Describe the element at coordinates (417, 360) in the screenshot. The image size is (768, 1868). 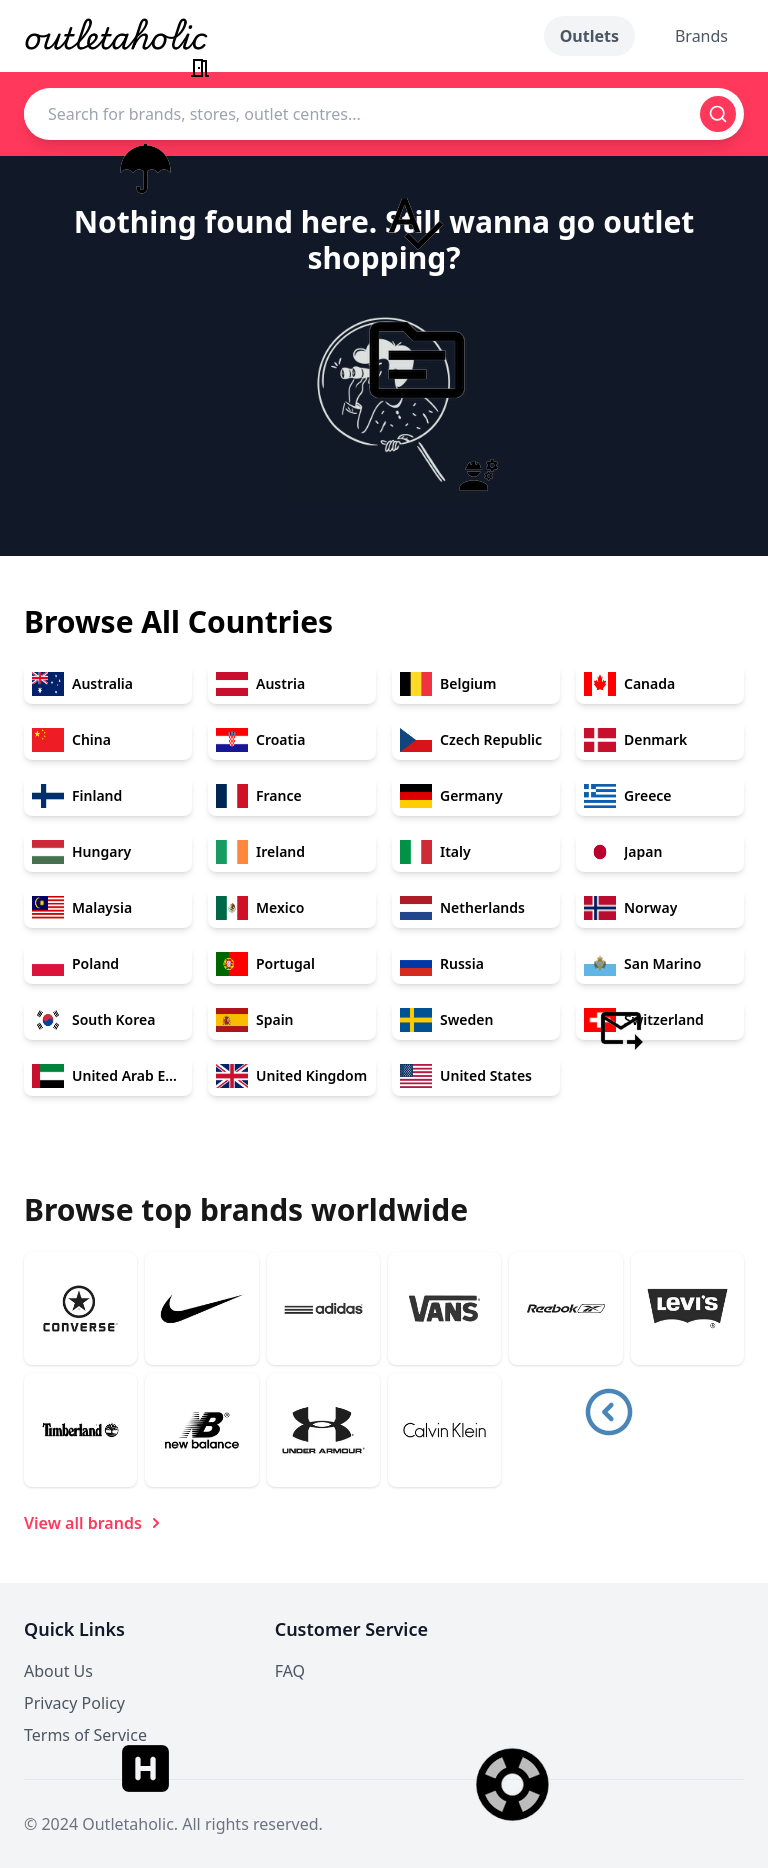
I see `access source files or documents` at that location.